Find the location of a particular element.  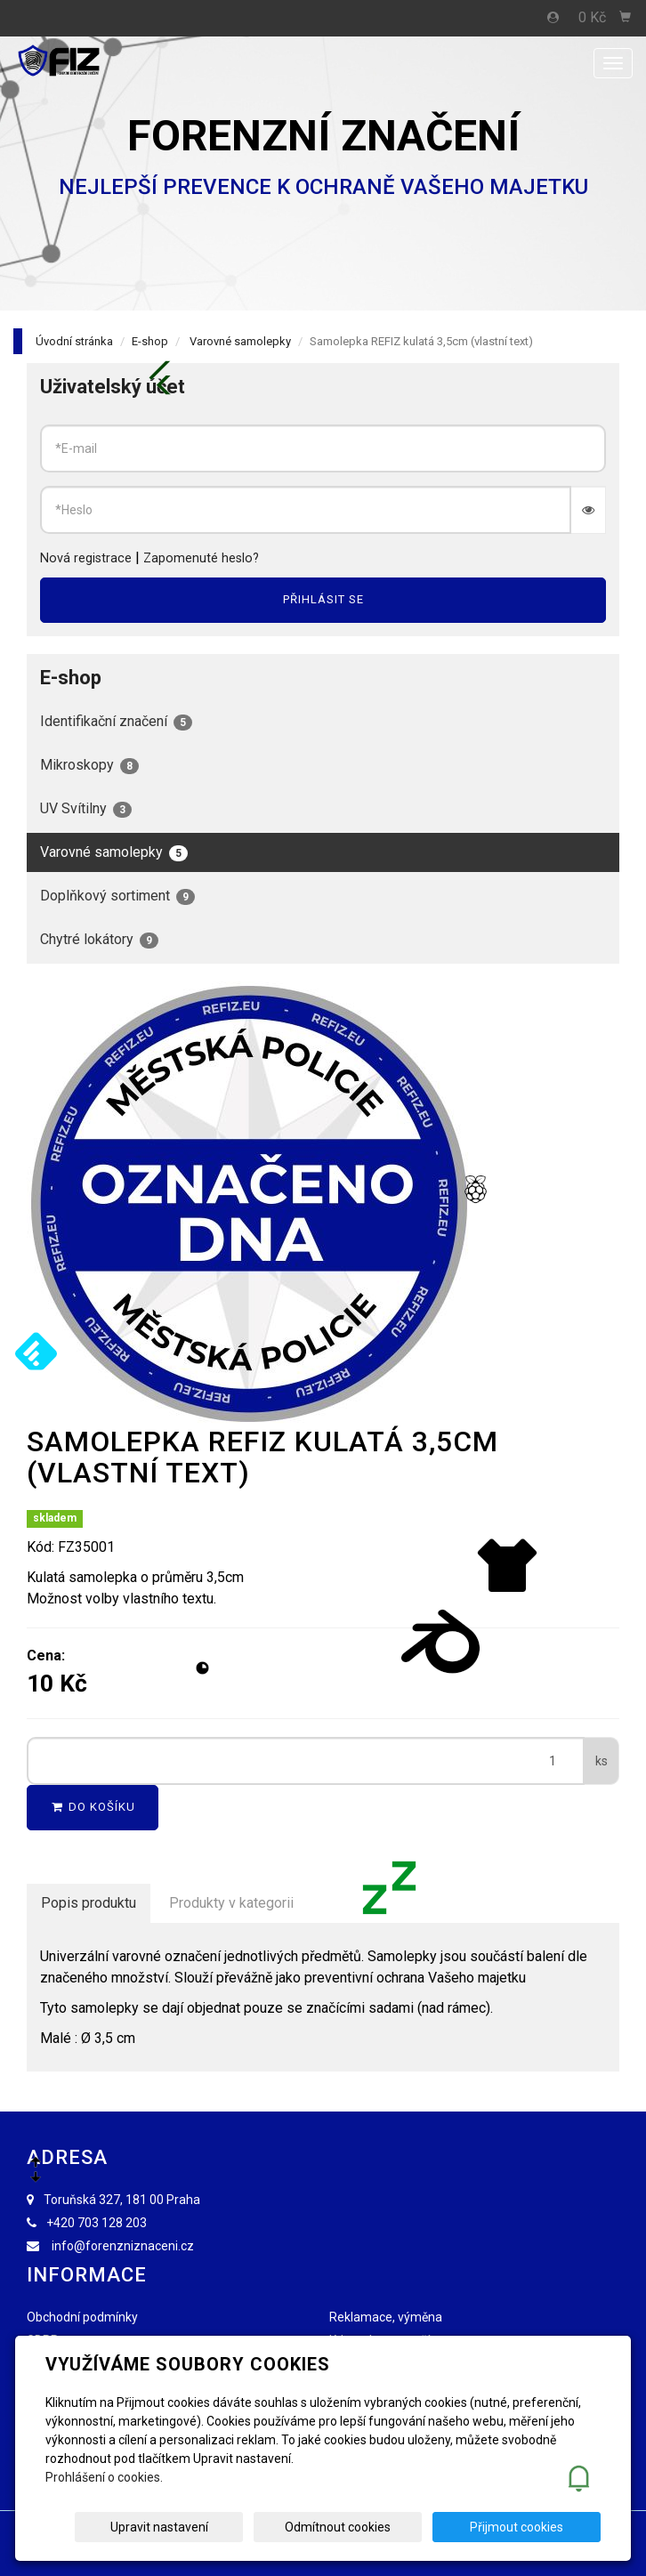

raspberry pi brand logo is located at coordinates (475, 1189).